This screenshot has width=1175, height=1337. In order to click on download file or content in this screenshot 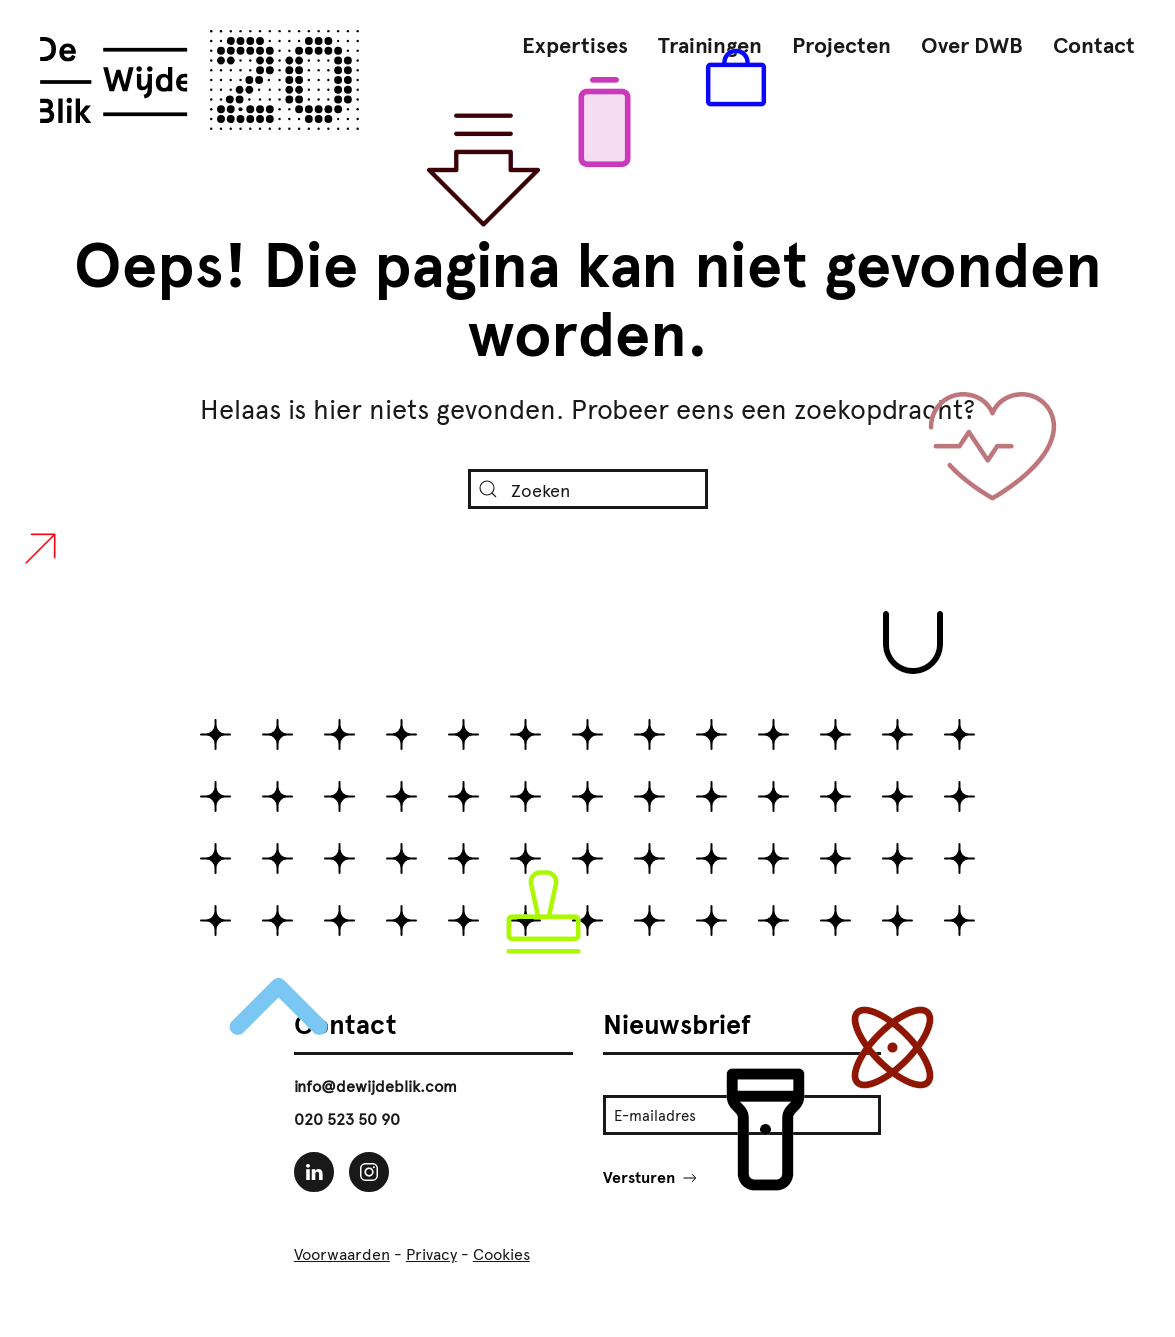, I will do `click(483, 165)`.